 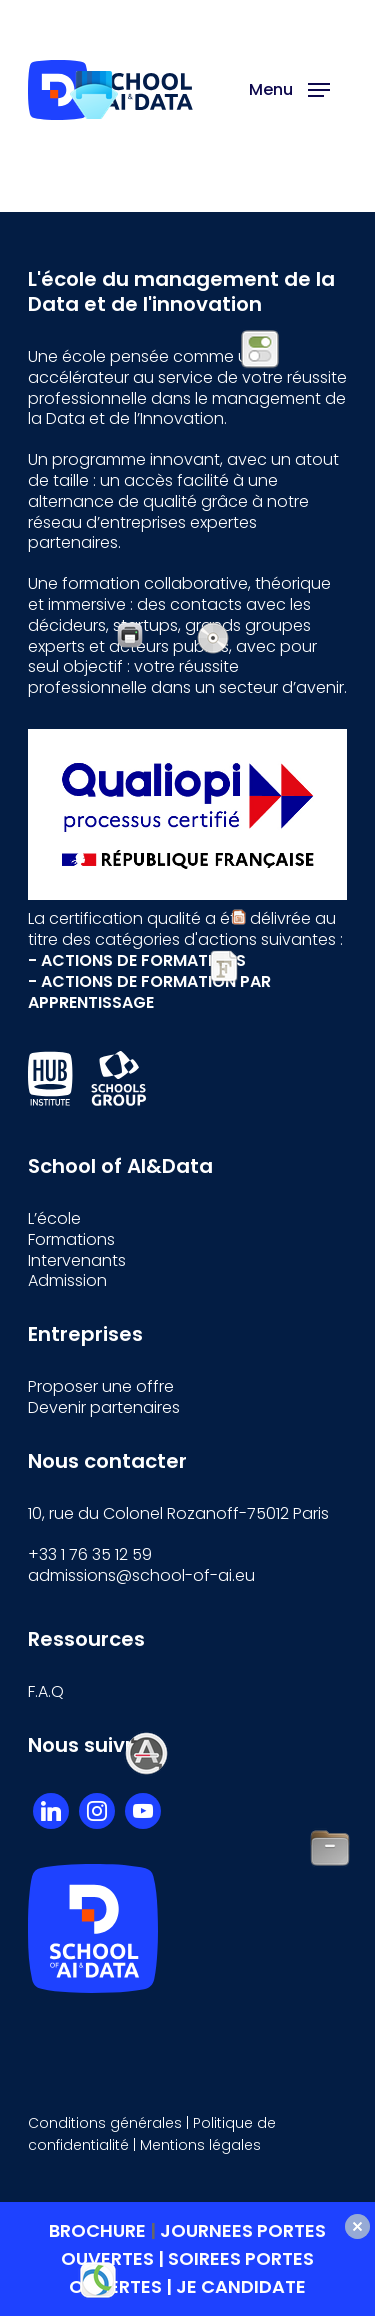 What do you see at coordinates (146, 1753) in the screenshot?
I see `open the software updater application` at bounding box center [146, 1753].